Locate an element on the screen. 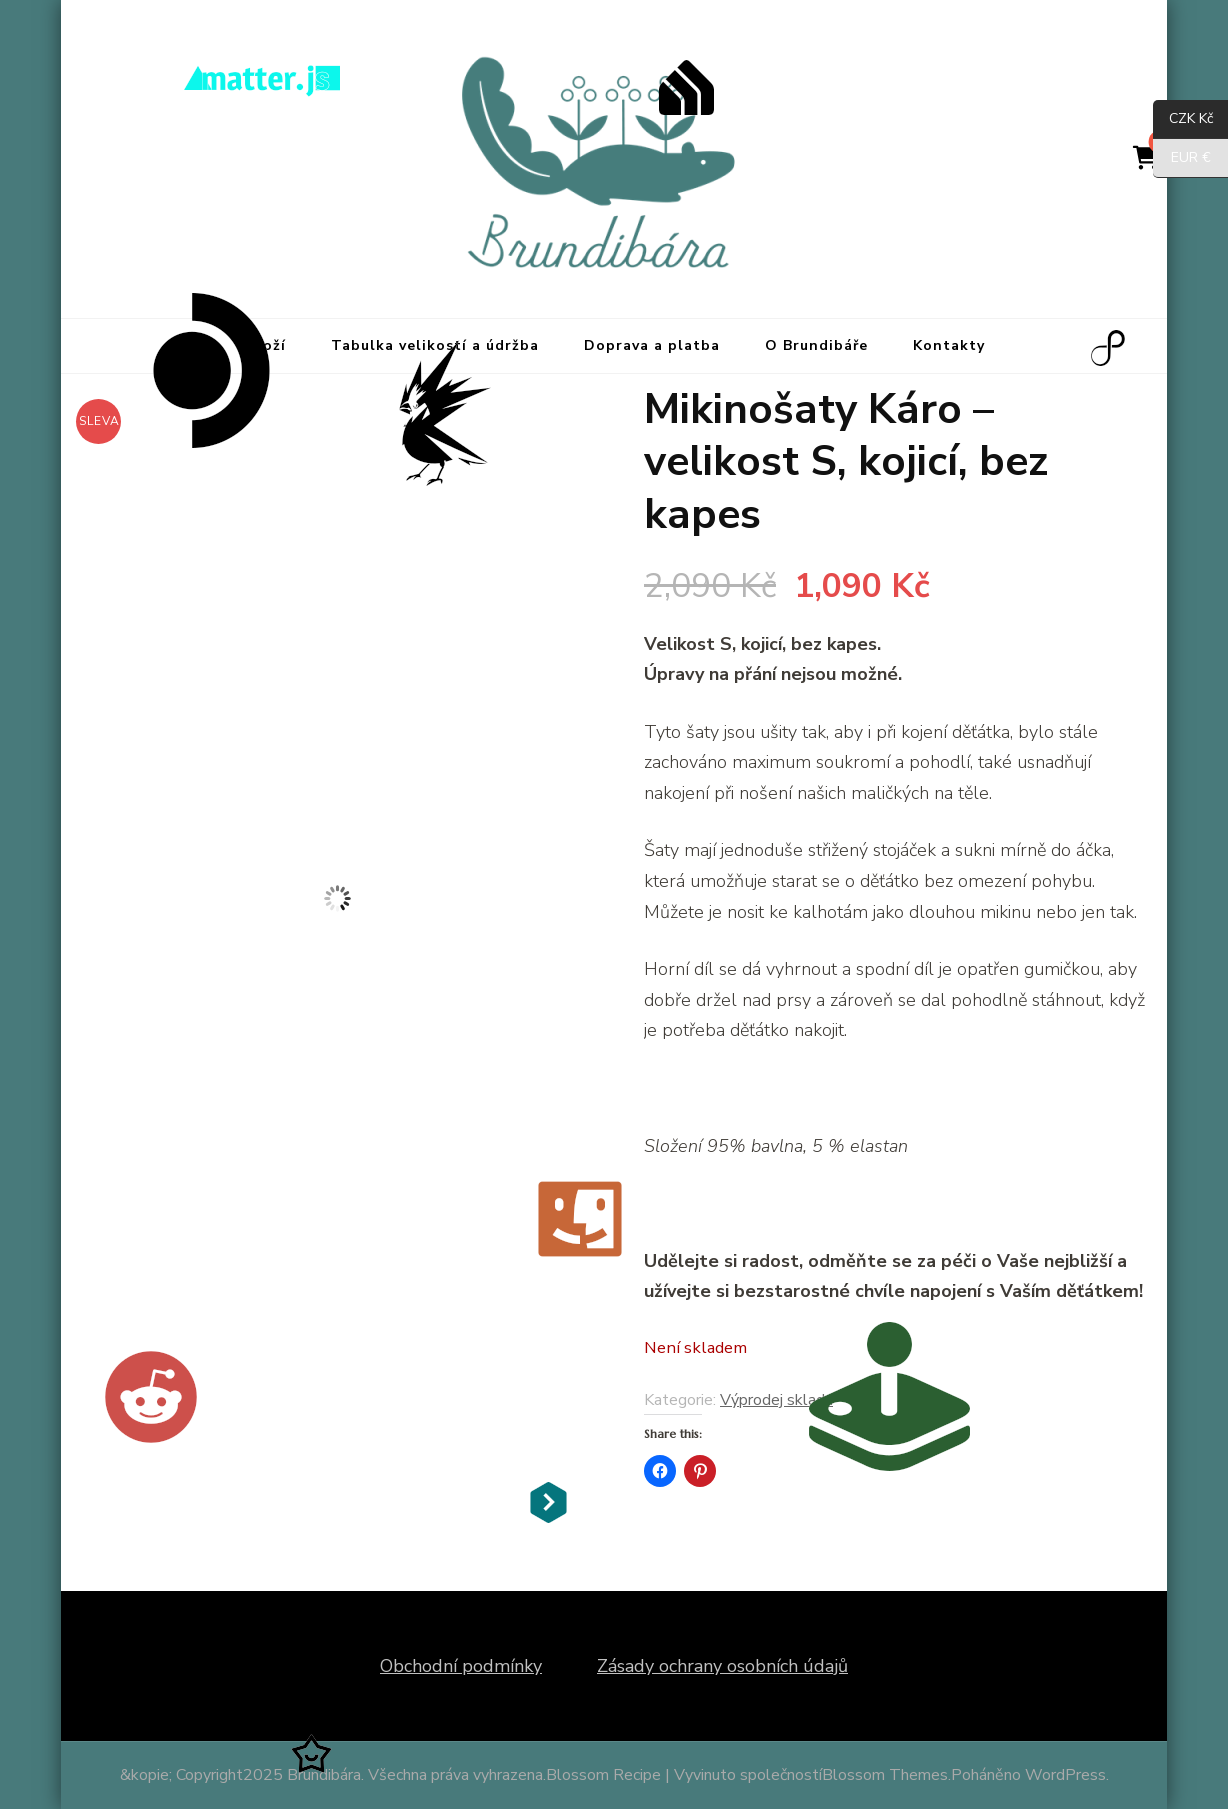 This screenshot has width=1228, height=1809. matter.js physics engine library logo is located at coordinates (262, 81).